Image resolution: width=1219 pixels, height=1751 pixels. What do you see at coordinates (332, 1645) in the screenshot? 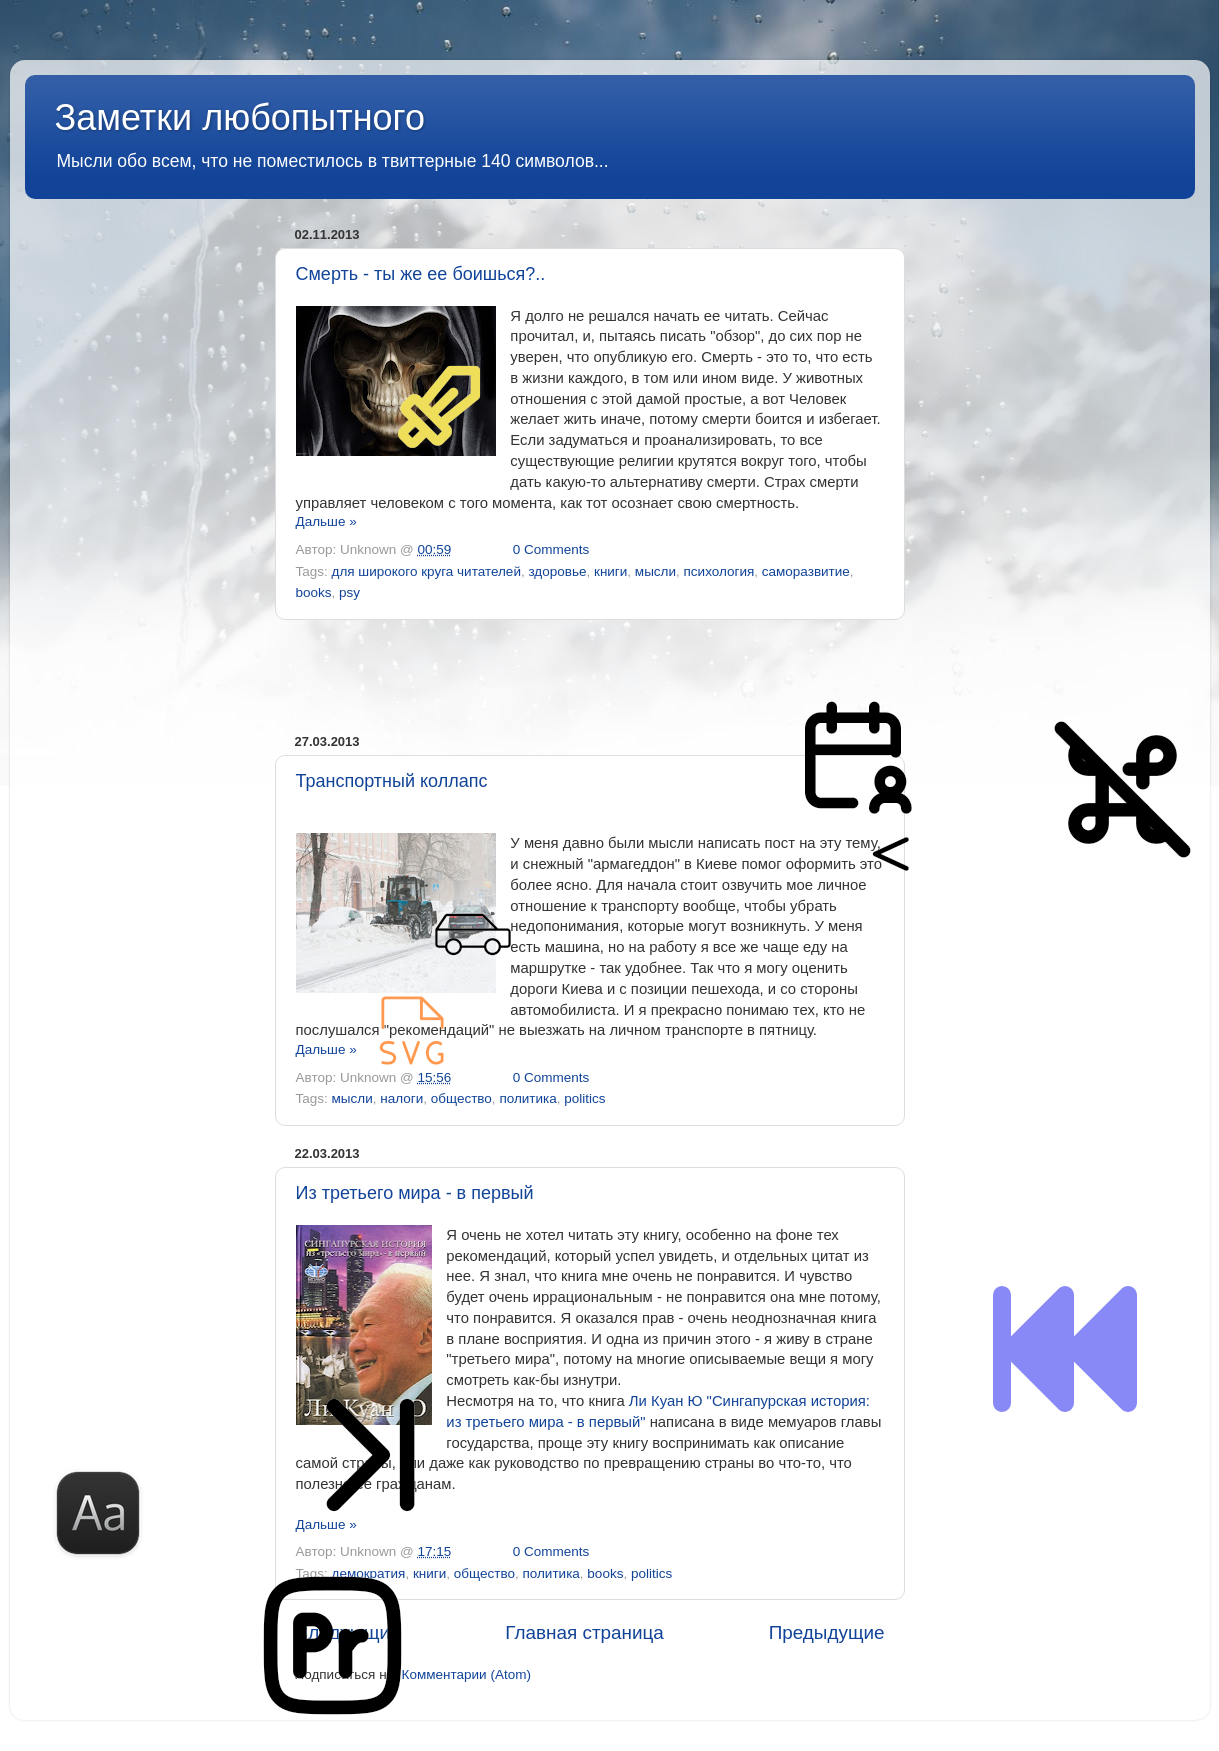
I see `open Adobe Premiere Pro` at bounding box center [332, 1645].